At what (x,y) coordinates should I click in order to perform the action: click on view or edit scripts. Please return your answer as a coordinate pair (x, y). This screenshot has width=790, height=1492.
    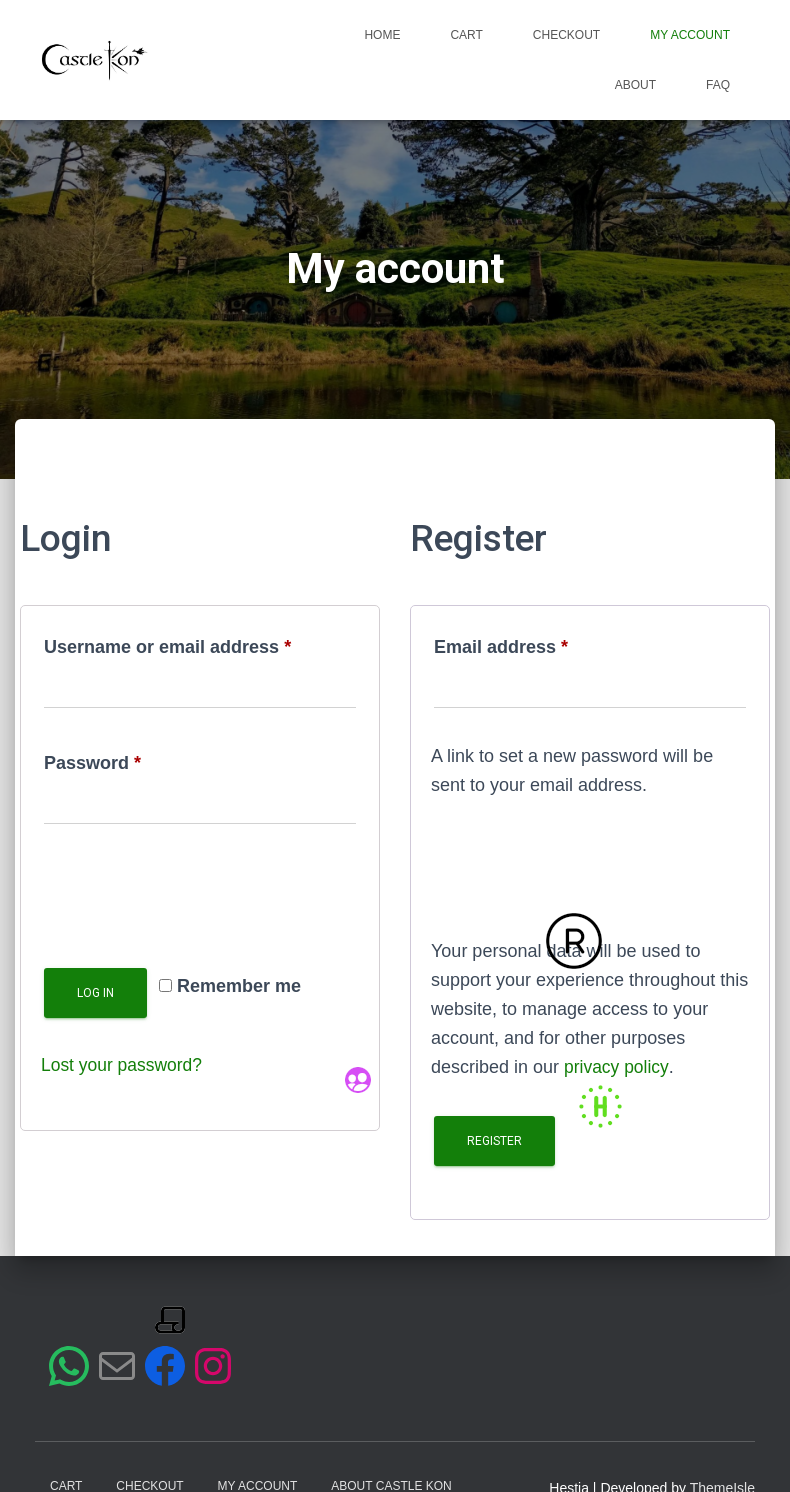
    Looking at the image, I should click on (170, 1320).